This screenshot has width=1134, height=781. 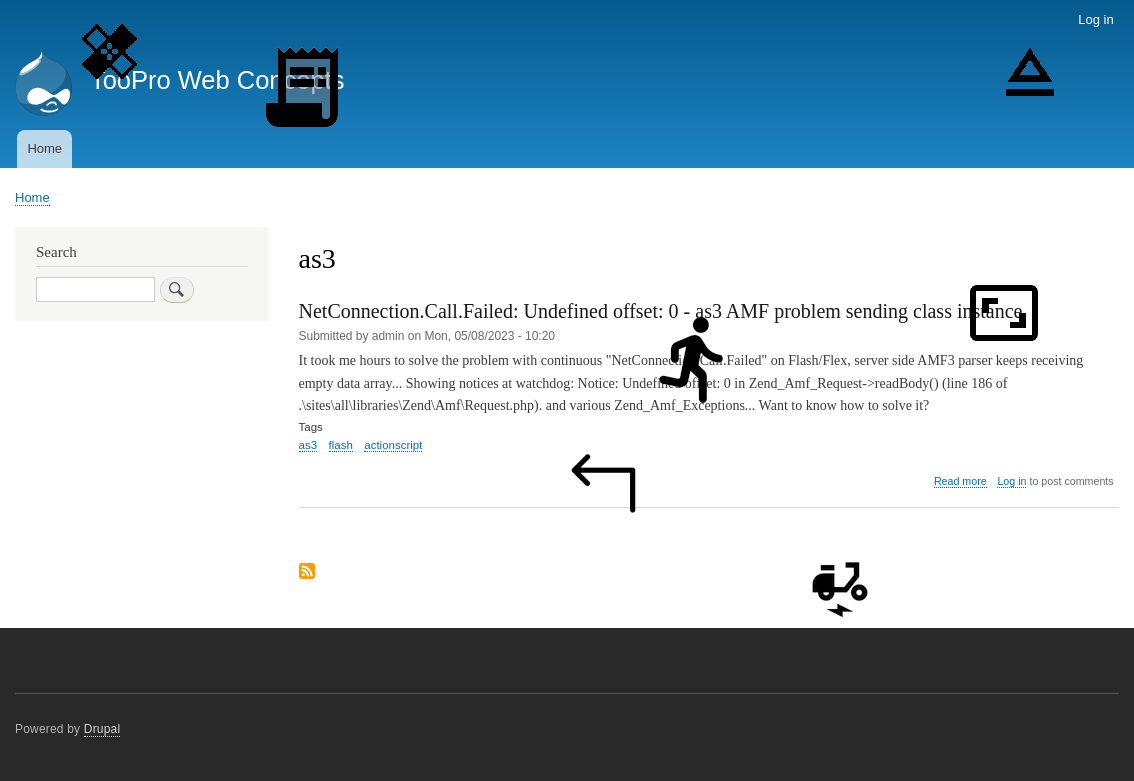 What do you see at coordinates (109, 51) in the screenshot?
I see `apply healing or repair tool` at bounding box center [109, 51].